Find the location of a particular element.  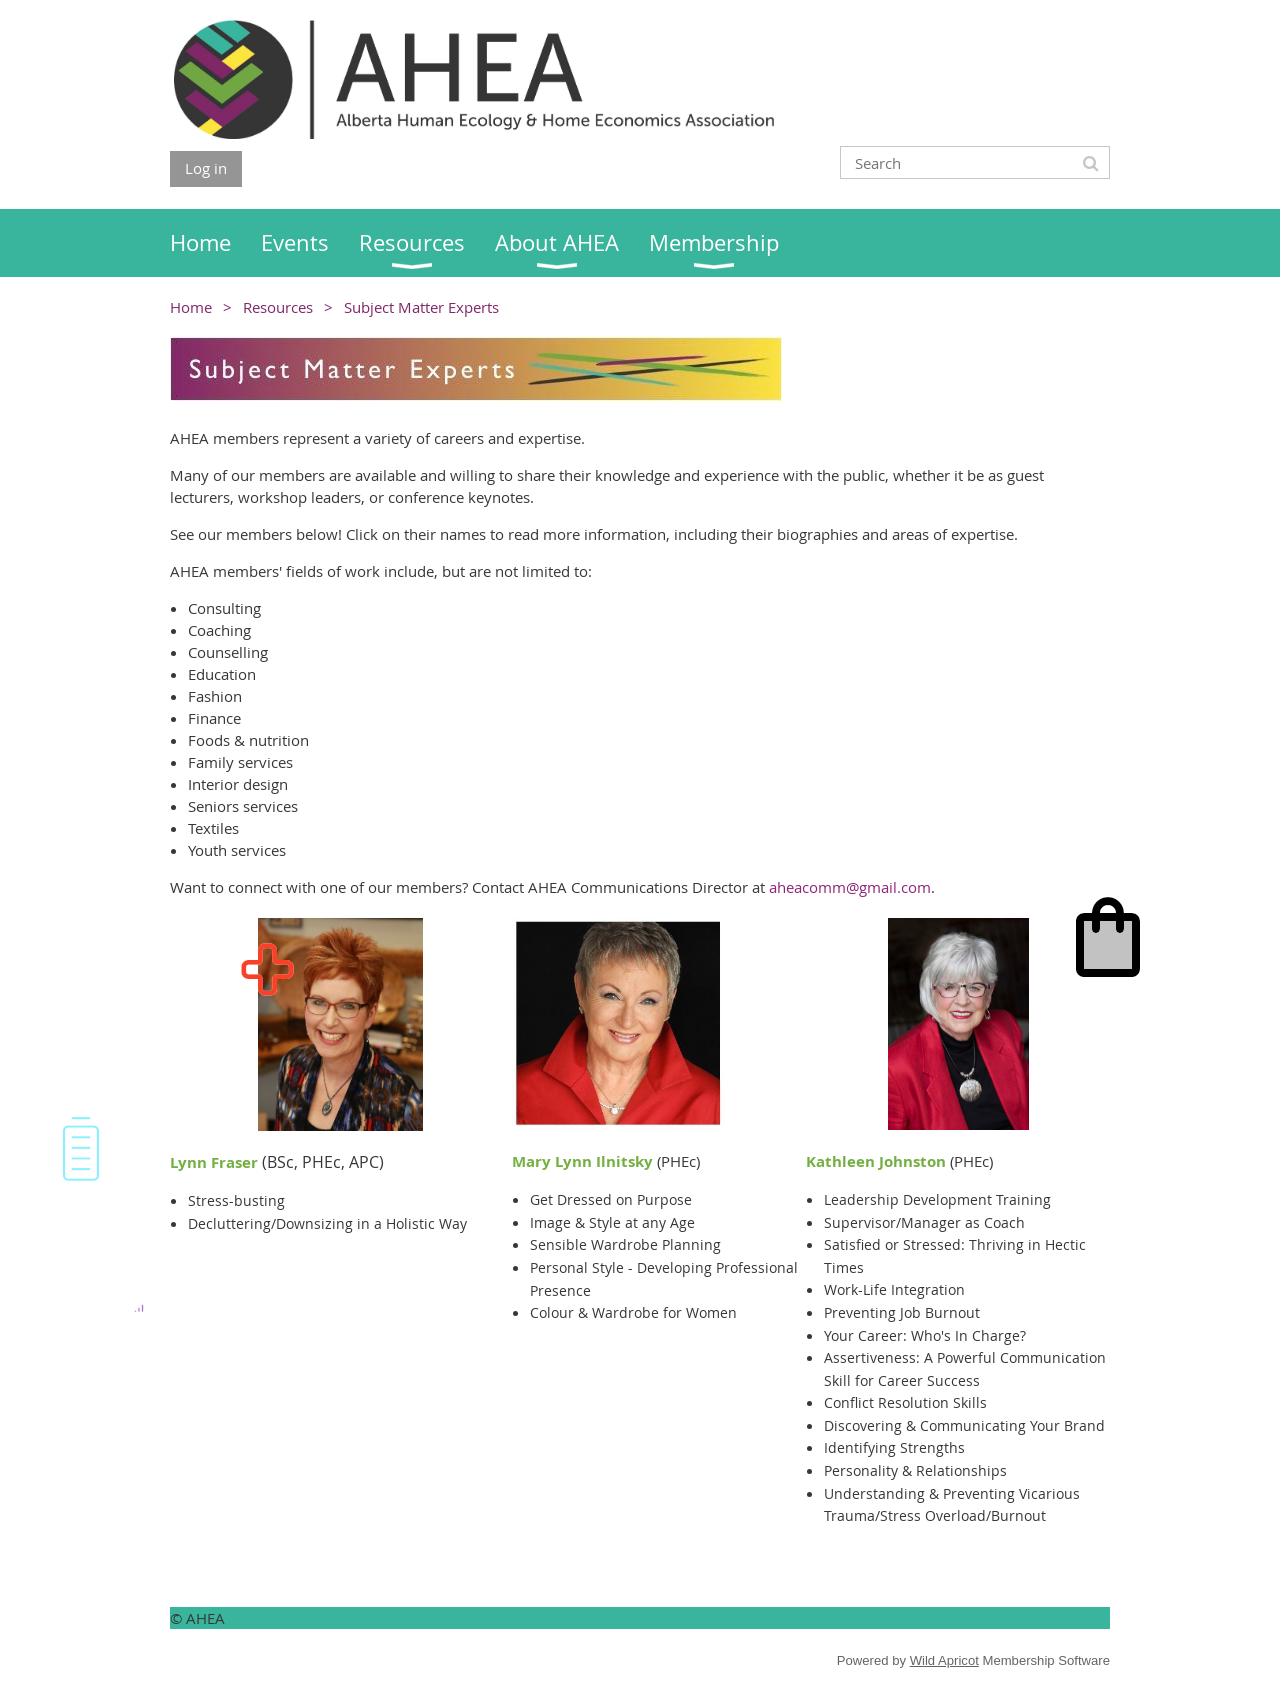

indicates medium signal strength is located at coordinates (142, 1305).